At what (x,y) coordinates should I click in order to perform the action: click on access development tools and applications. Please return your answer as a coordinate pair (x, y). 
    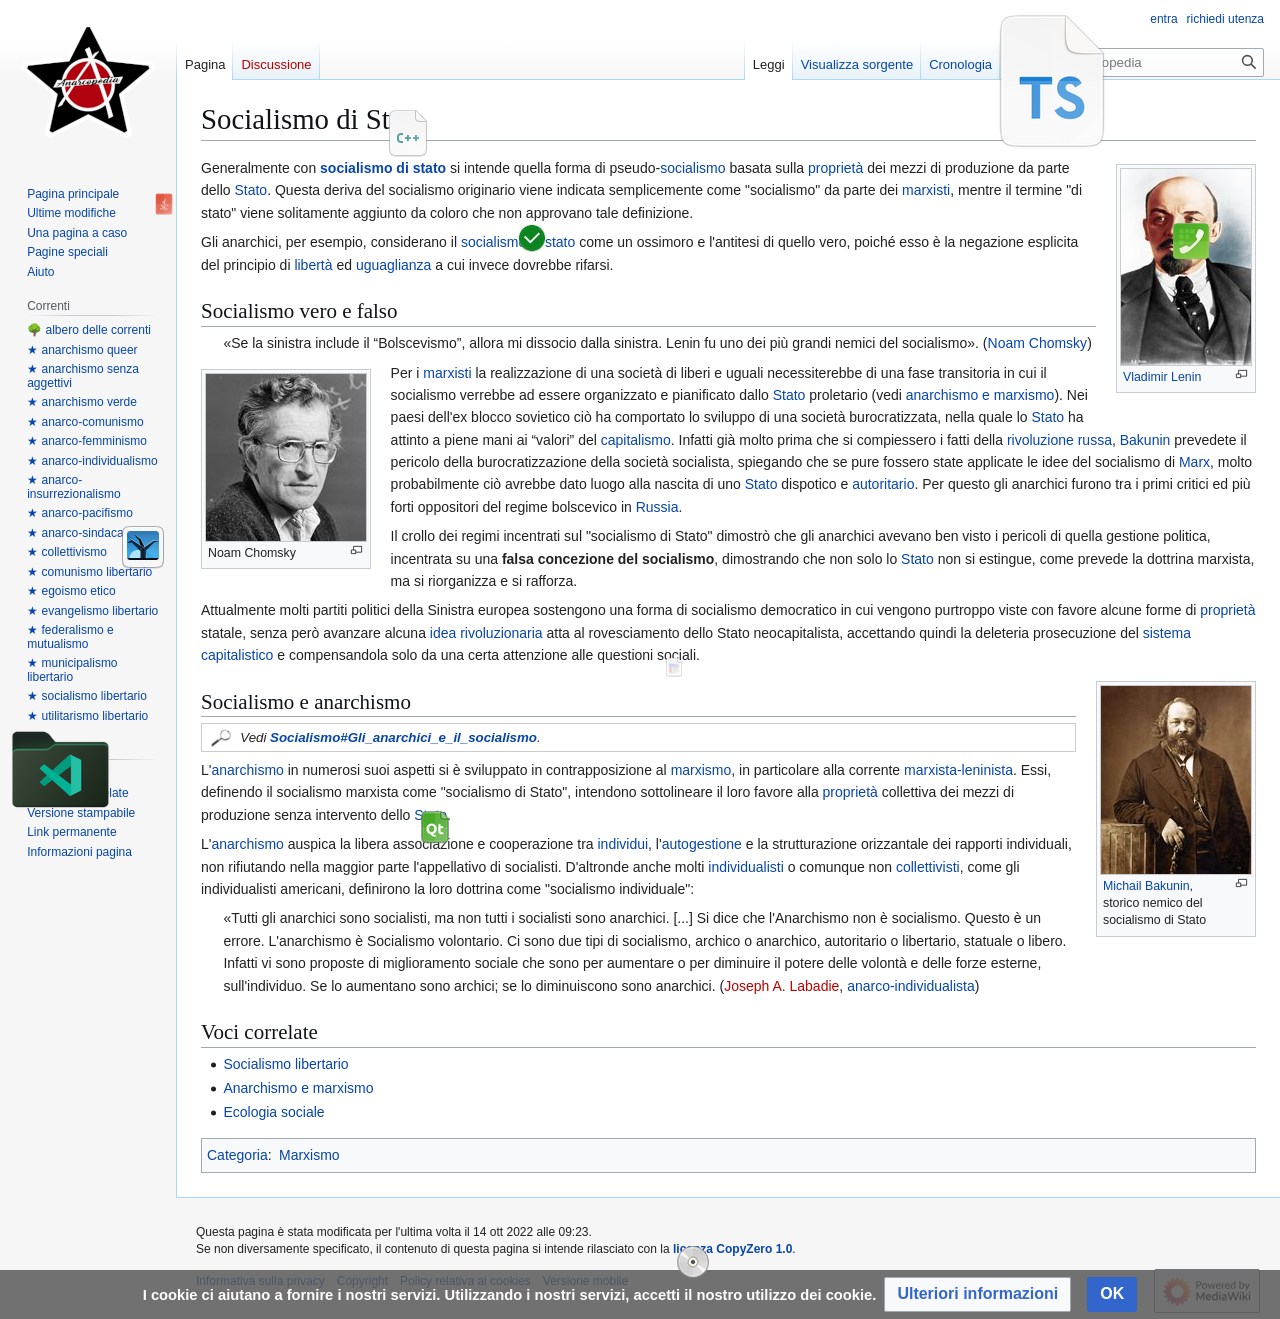
    Looking at the image, I should click on (674, 667).